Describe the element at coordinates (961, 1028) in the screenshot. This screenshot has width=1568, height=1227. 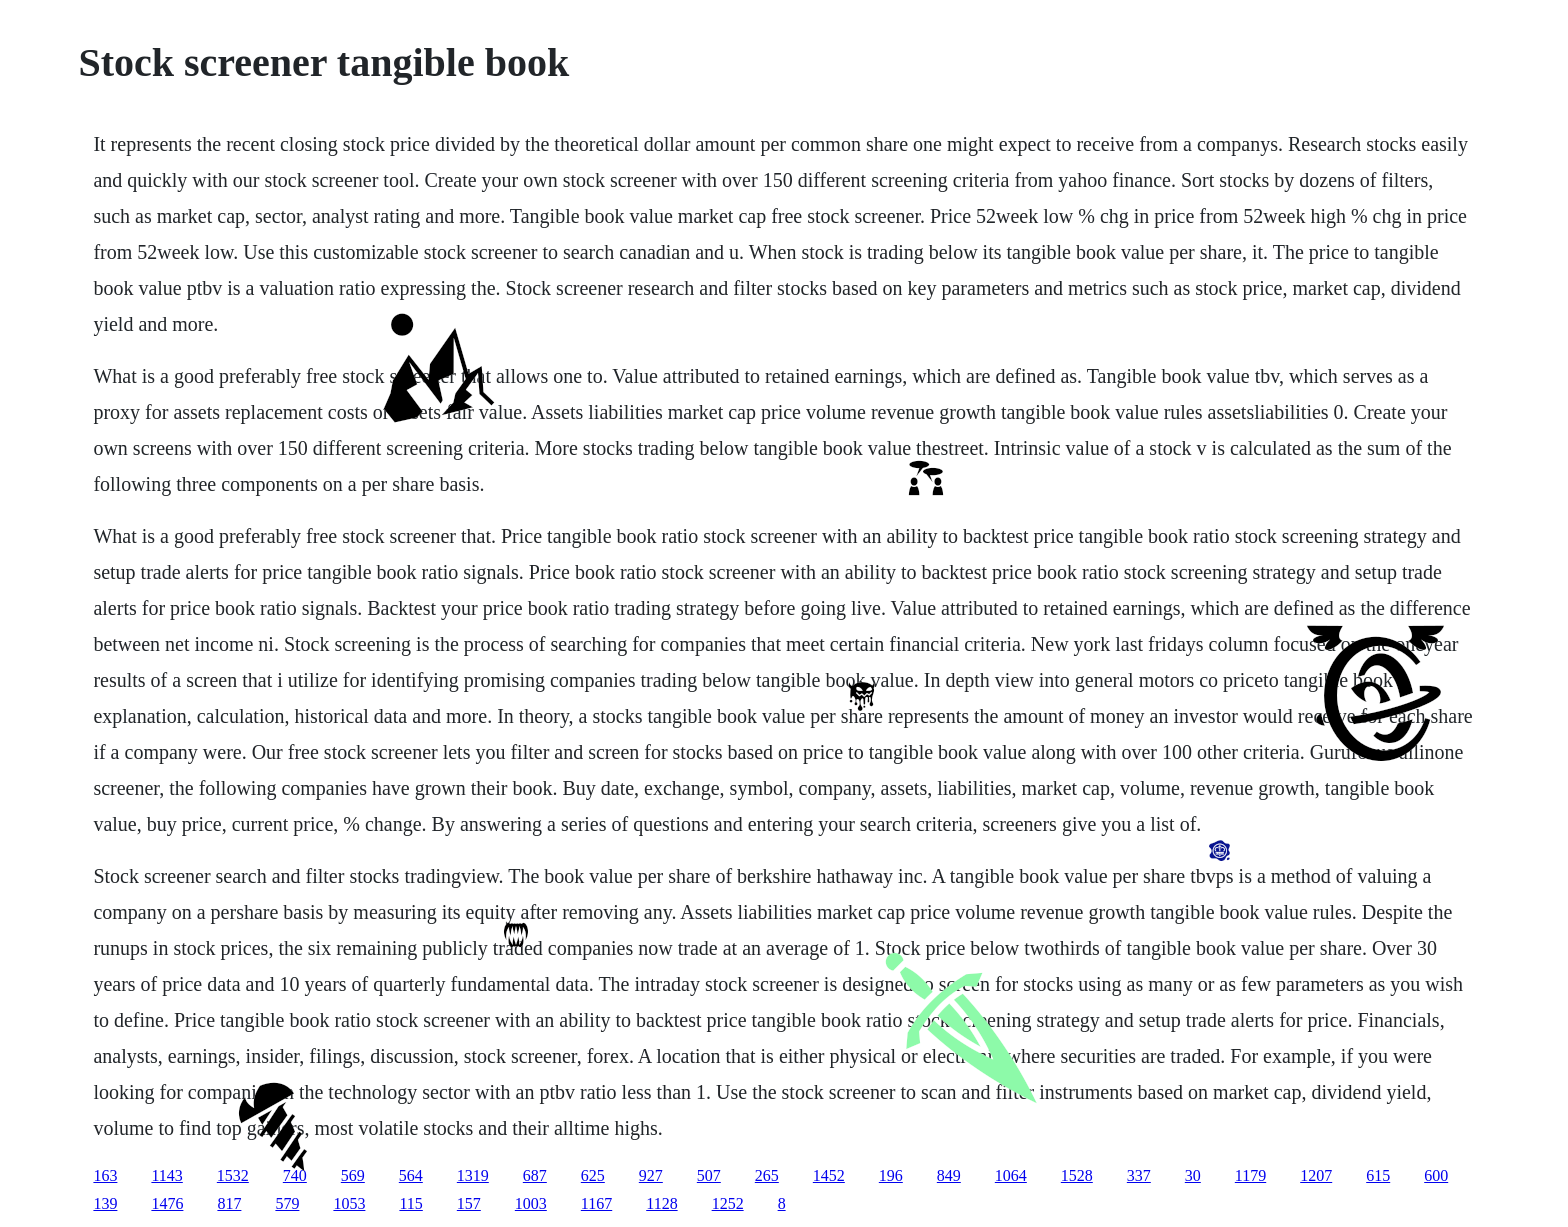
I see `equip a dagger or short blade weapon` at that location.